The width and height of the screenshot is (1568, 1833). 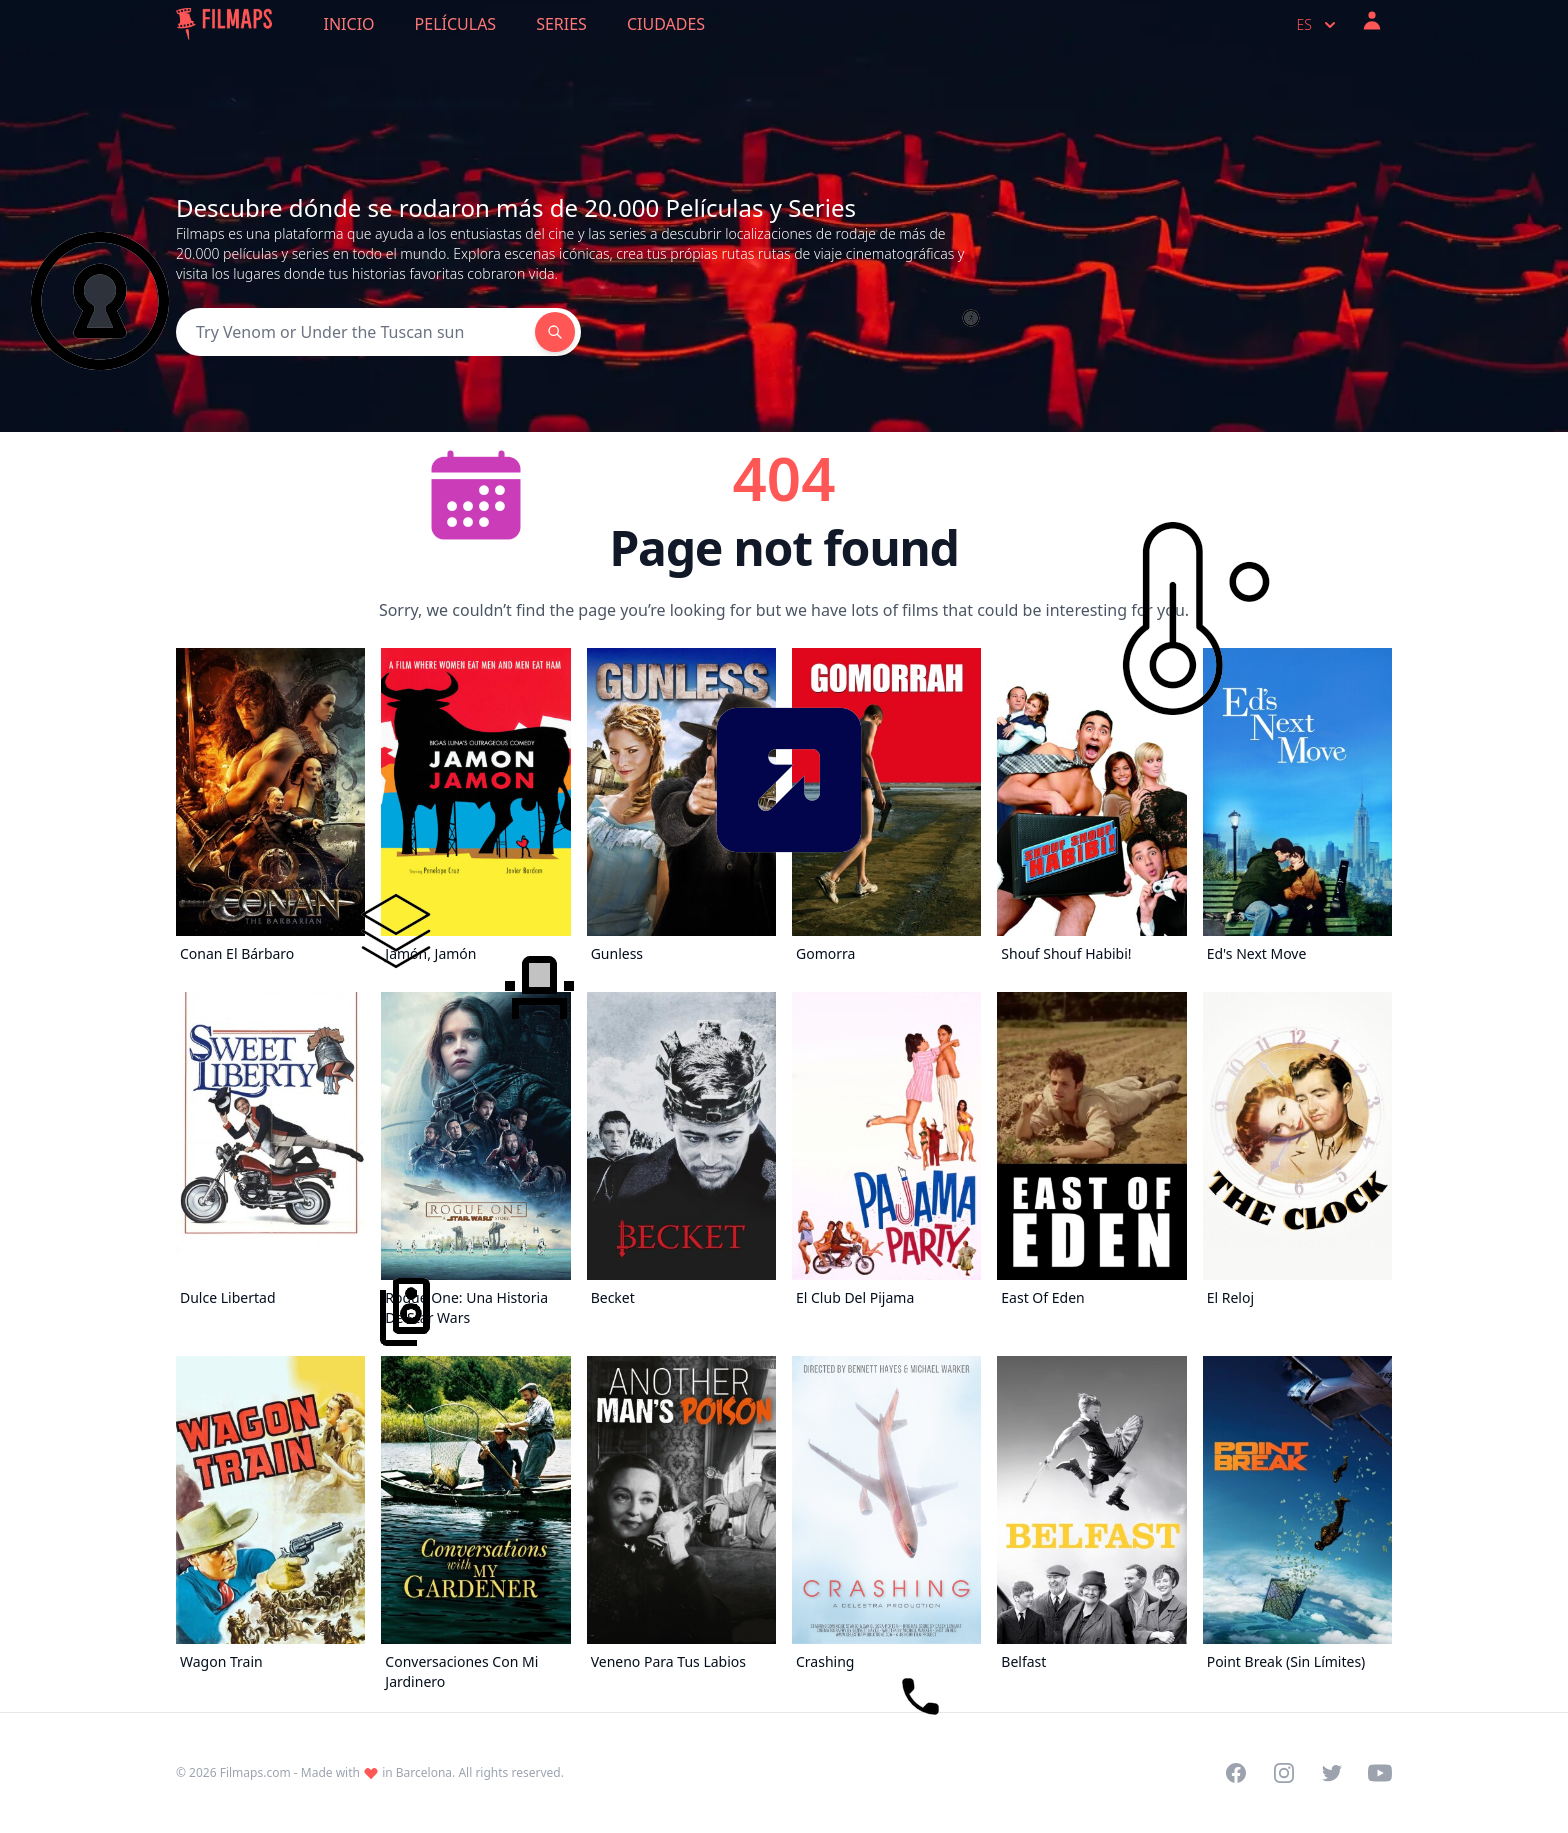 I want to click on make a phone call, so click(x=920, y=1696).